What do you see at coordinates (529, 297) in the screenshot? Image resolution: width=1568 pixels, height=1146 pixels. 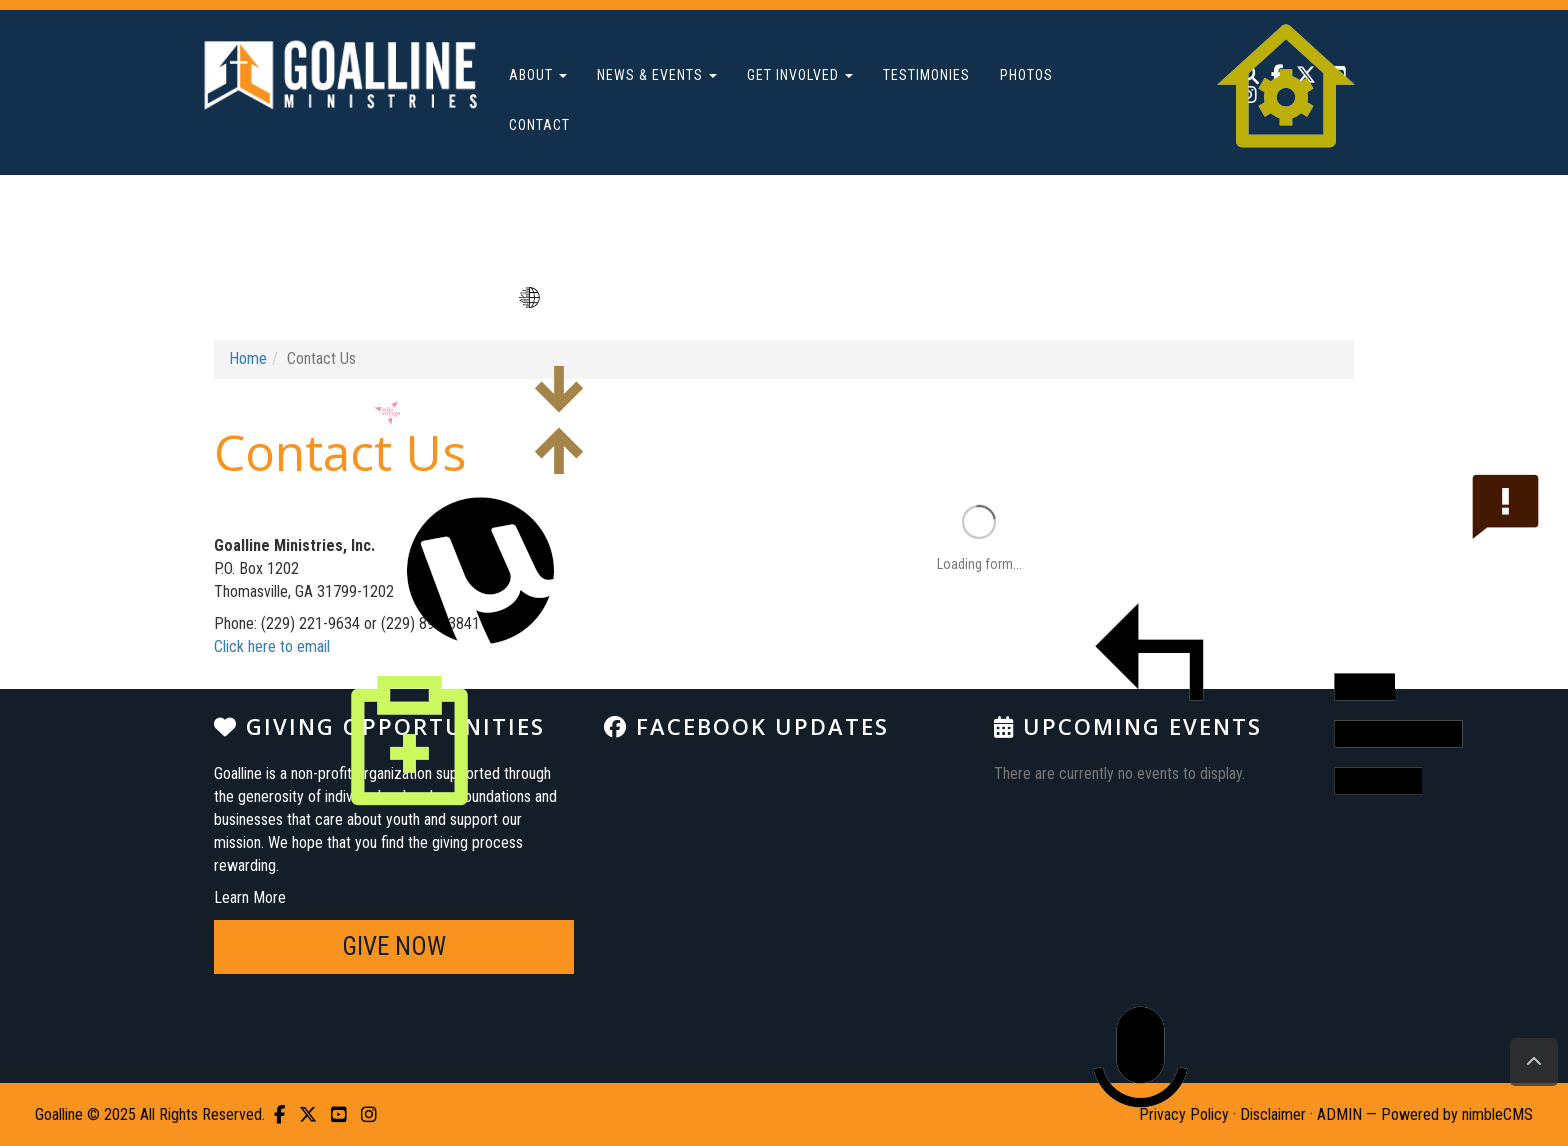 I see `open CircuitVerse digital circuit simulator` at bounding box center [529, 297].